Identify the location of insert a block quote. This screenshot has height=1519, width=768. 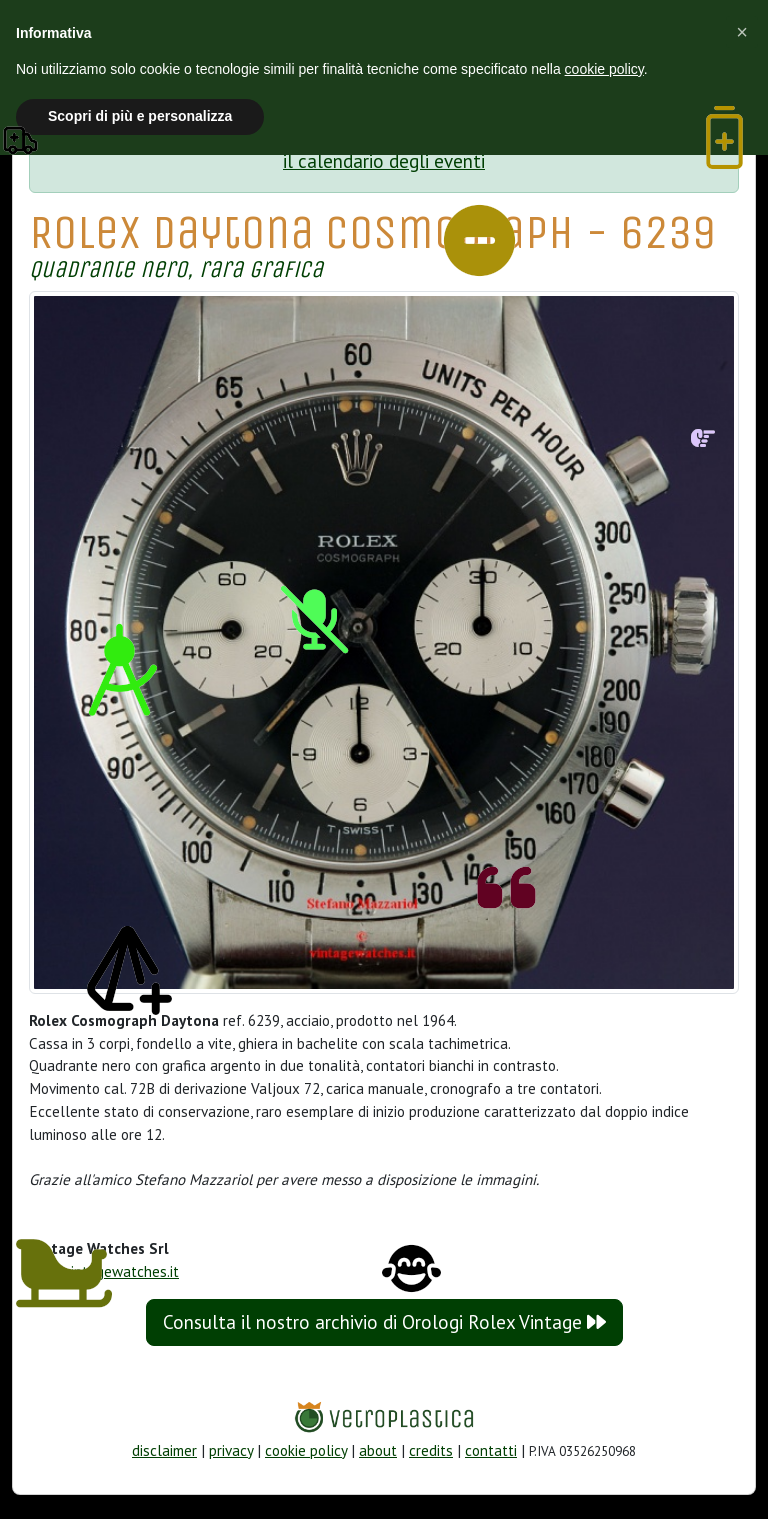
(506, 887).